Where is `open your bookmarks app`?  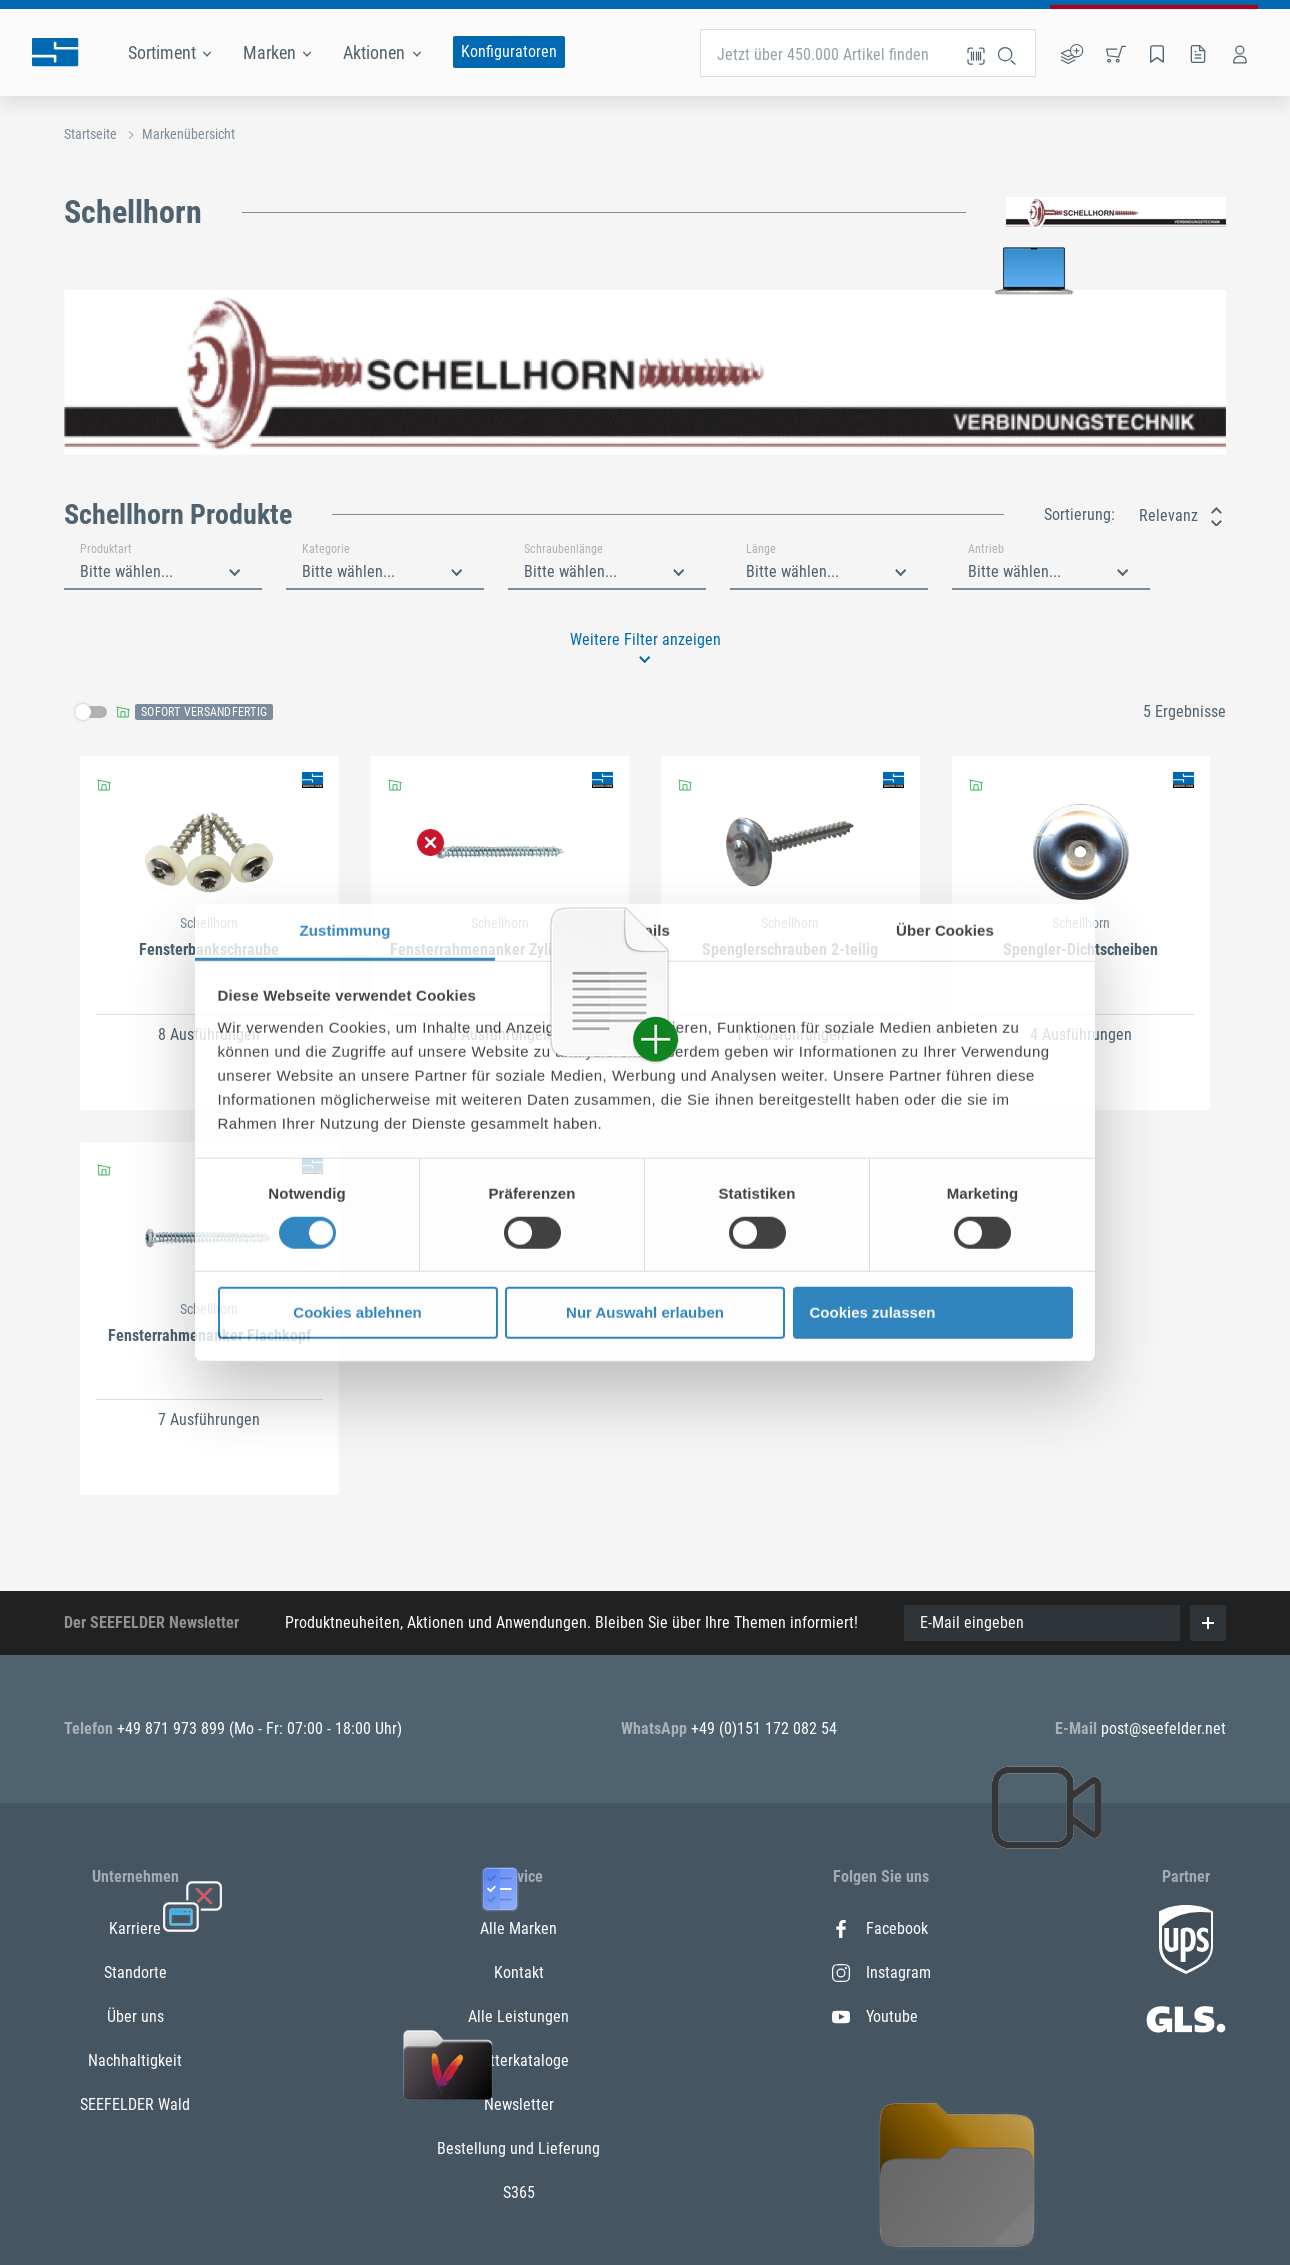 open your bookmarks app is located at coordinates (500, 1889).